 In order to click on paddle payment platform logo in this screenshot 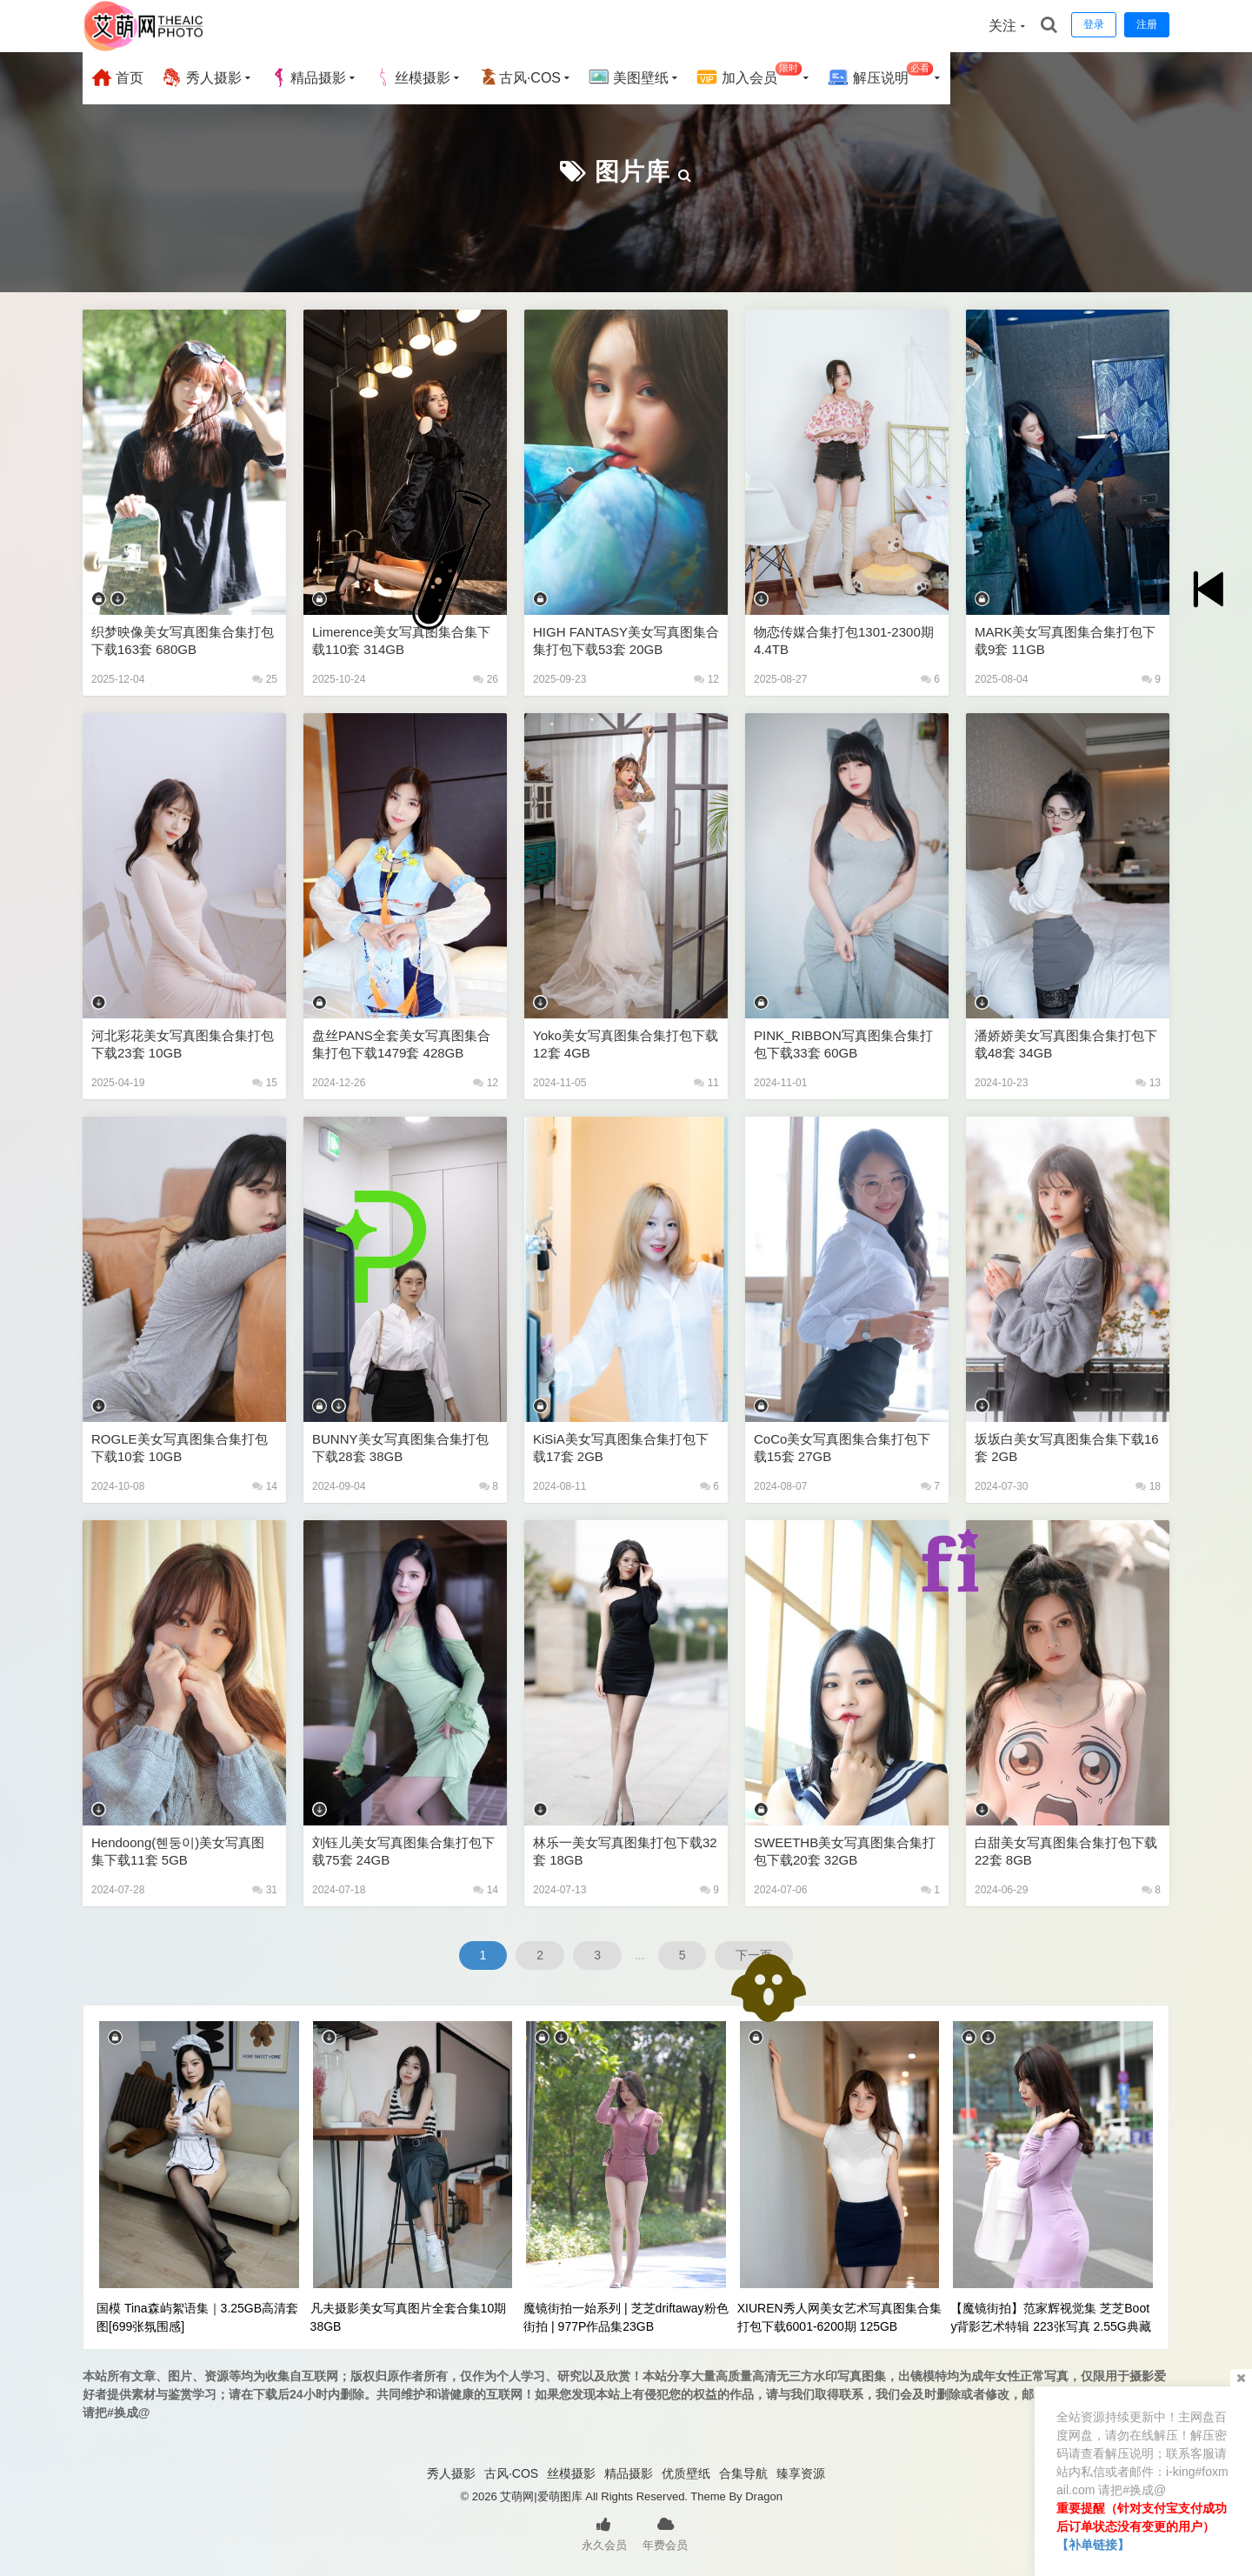, I will do `click(381, 1246)`.